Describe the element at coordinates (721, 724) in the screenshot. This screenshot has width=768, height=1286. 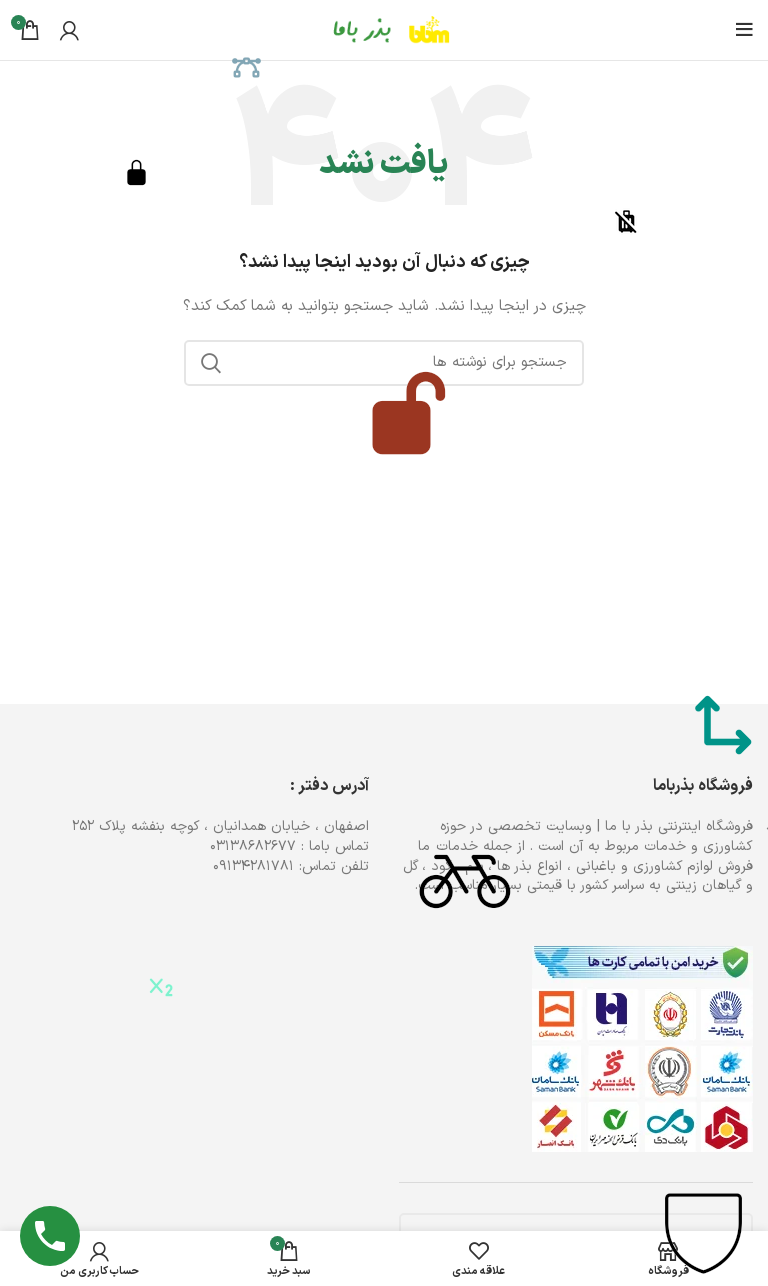
I see `indicates a path or vector direction` at that location.